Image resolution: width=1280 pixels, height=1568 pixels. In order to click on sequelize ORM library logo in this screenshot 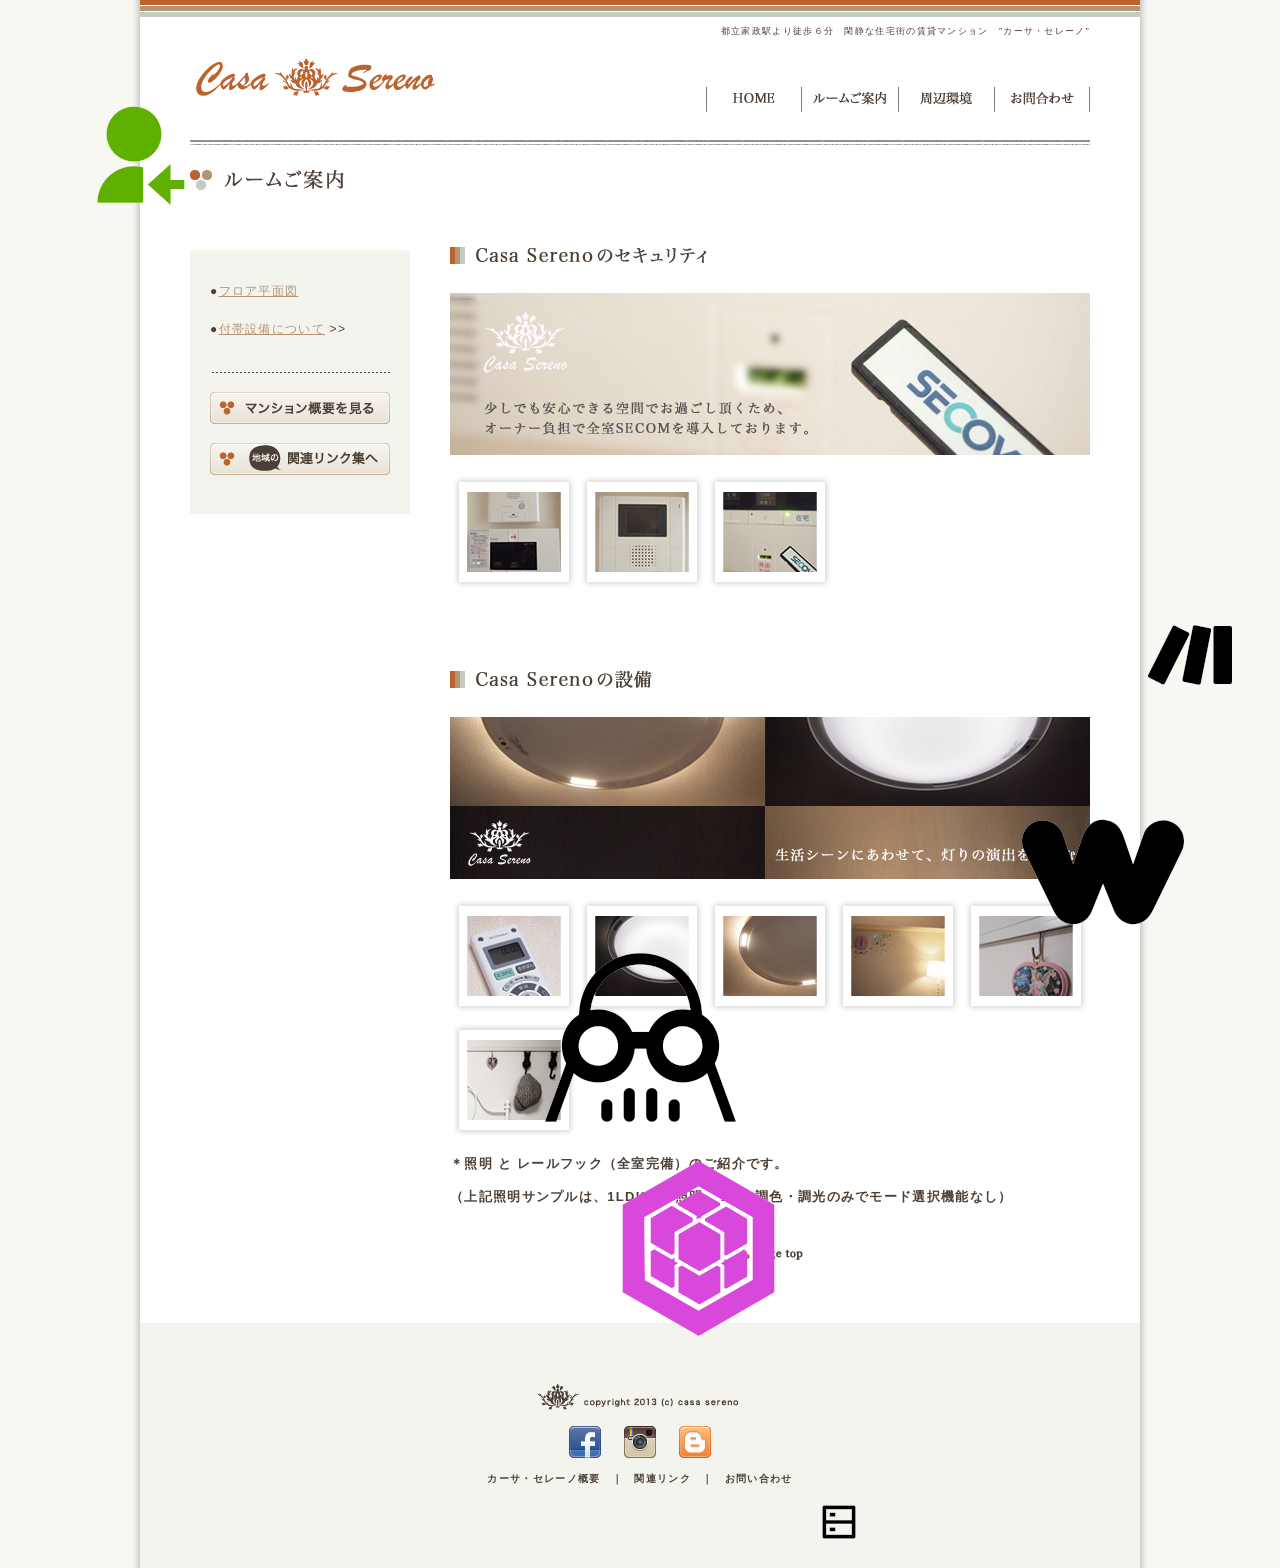, I will do `click(698, 1248)`.